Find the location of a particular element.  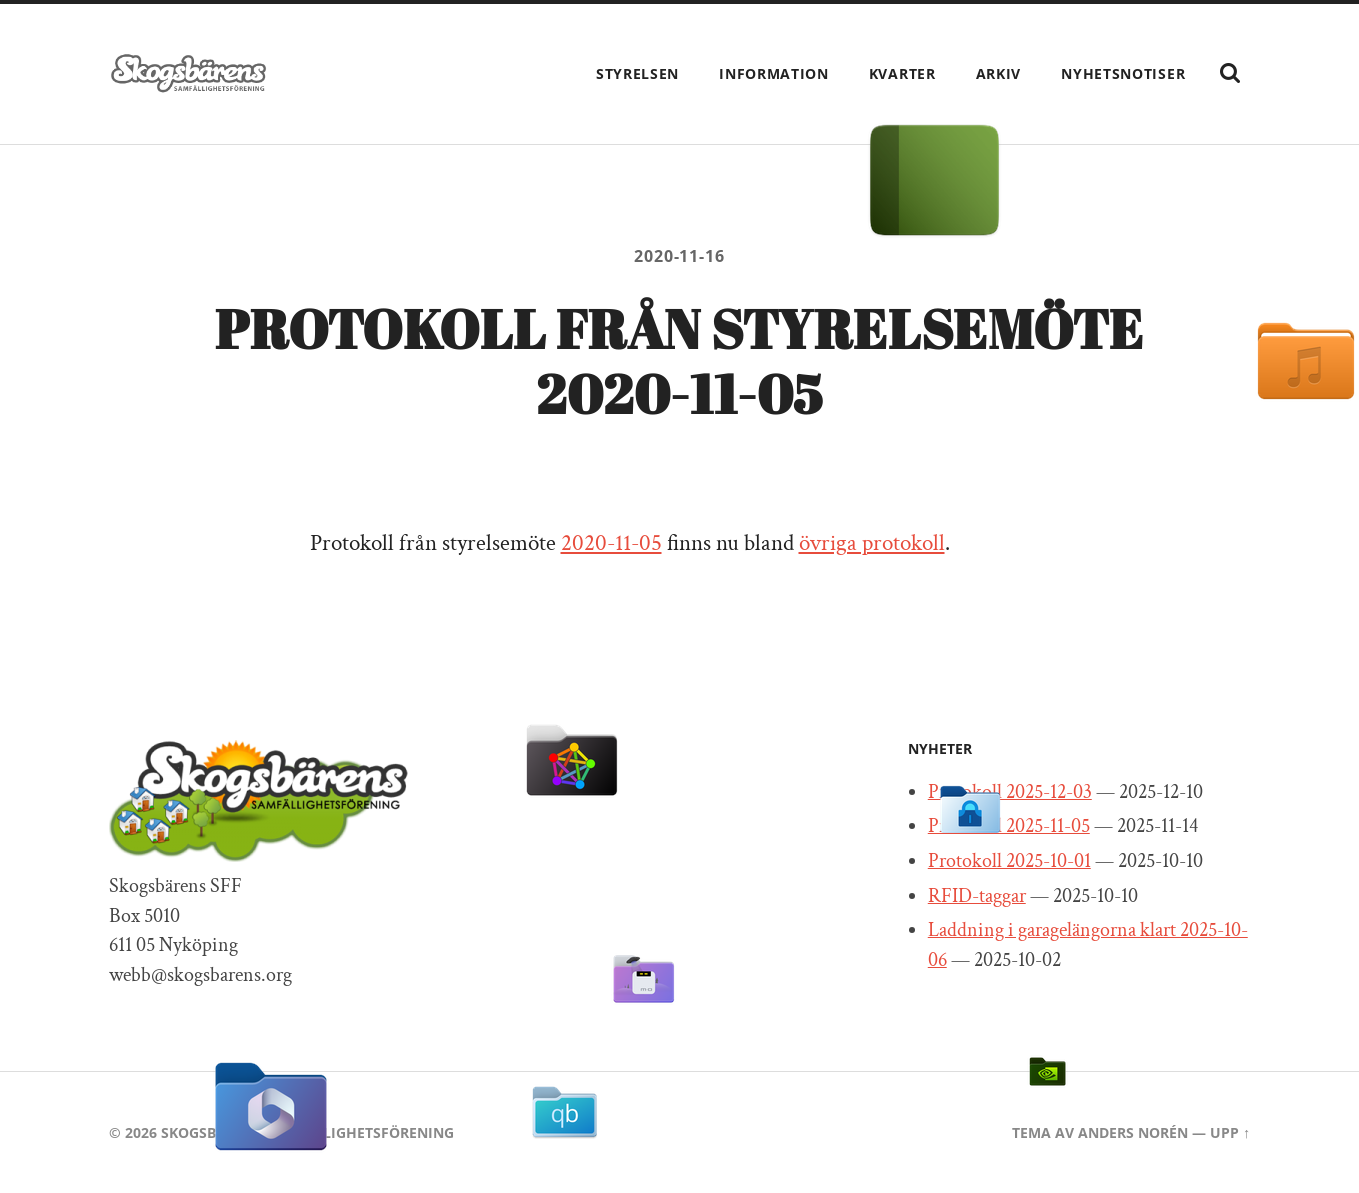

open Microsoft 365 files folder is located at coordinates (270, 1109).